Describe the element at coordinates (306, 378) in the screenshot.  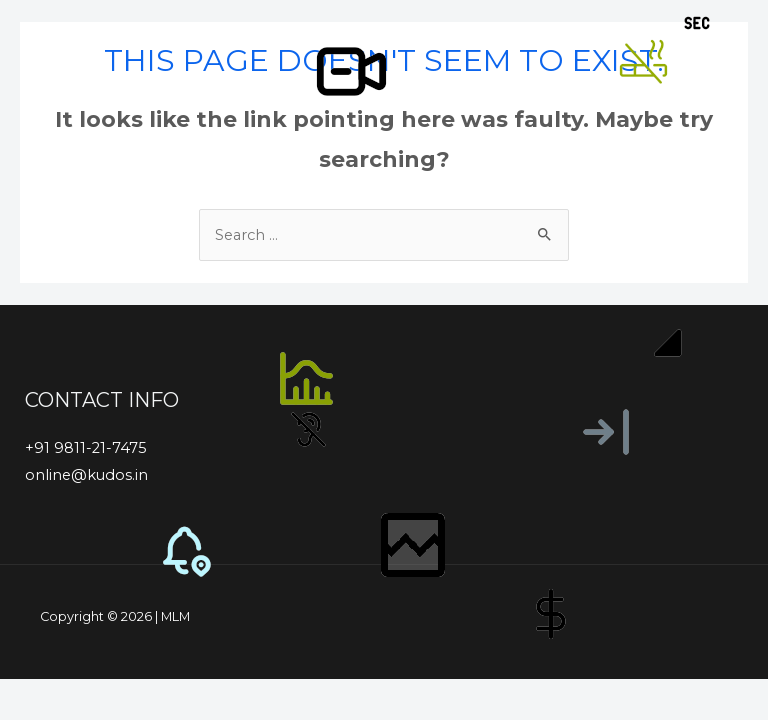
I see `view histogram or distribution chart` at that location.